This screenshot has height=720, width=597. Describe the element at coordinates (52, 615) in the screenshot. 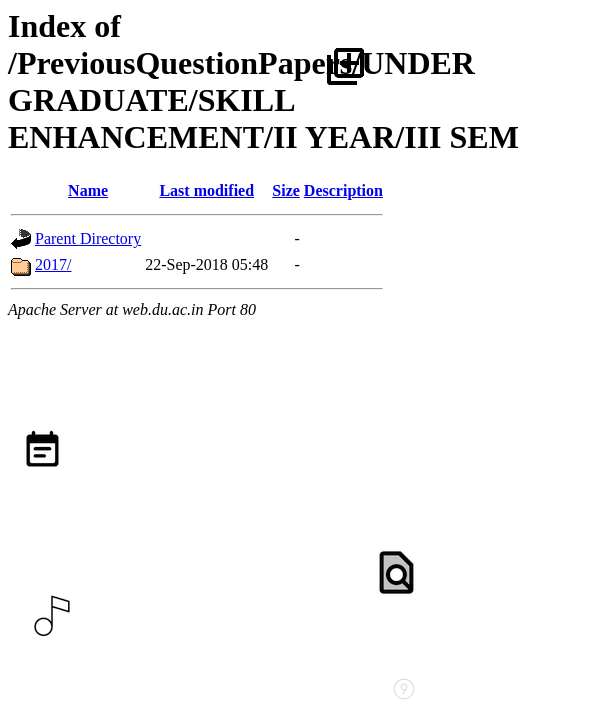

I see `access music or audio player` at that location.